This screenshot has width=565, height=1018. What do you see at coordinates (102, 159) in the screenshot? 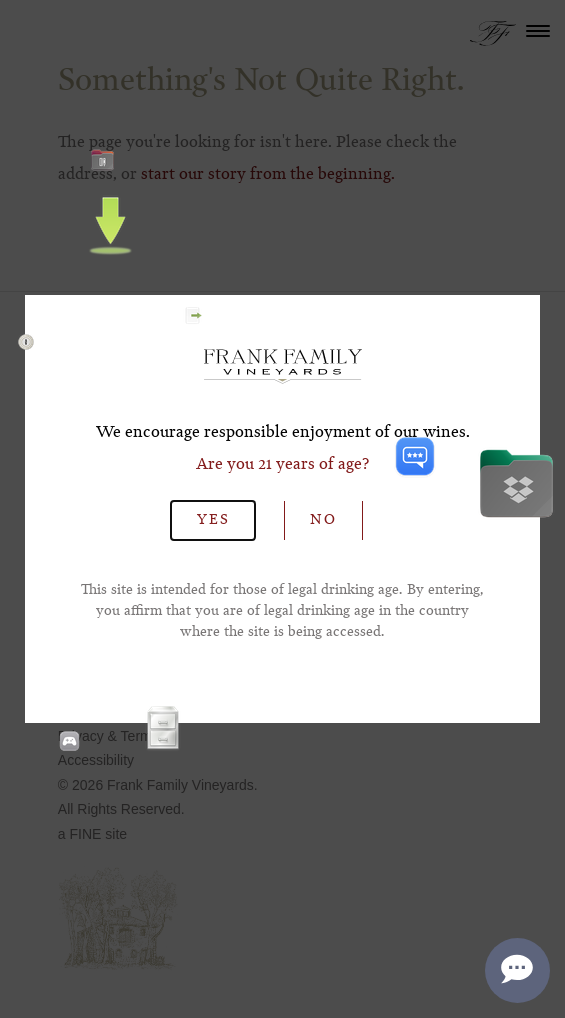
I see `access your templates folder` at bounding box center [102, 159].